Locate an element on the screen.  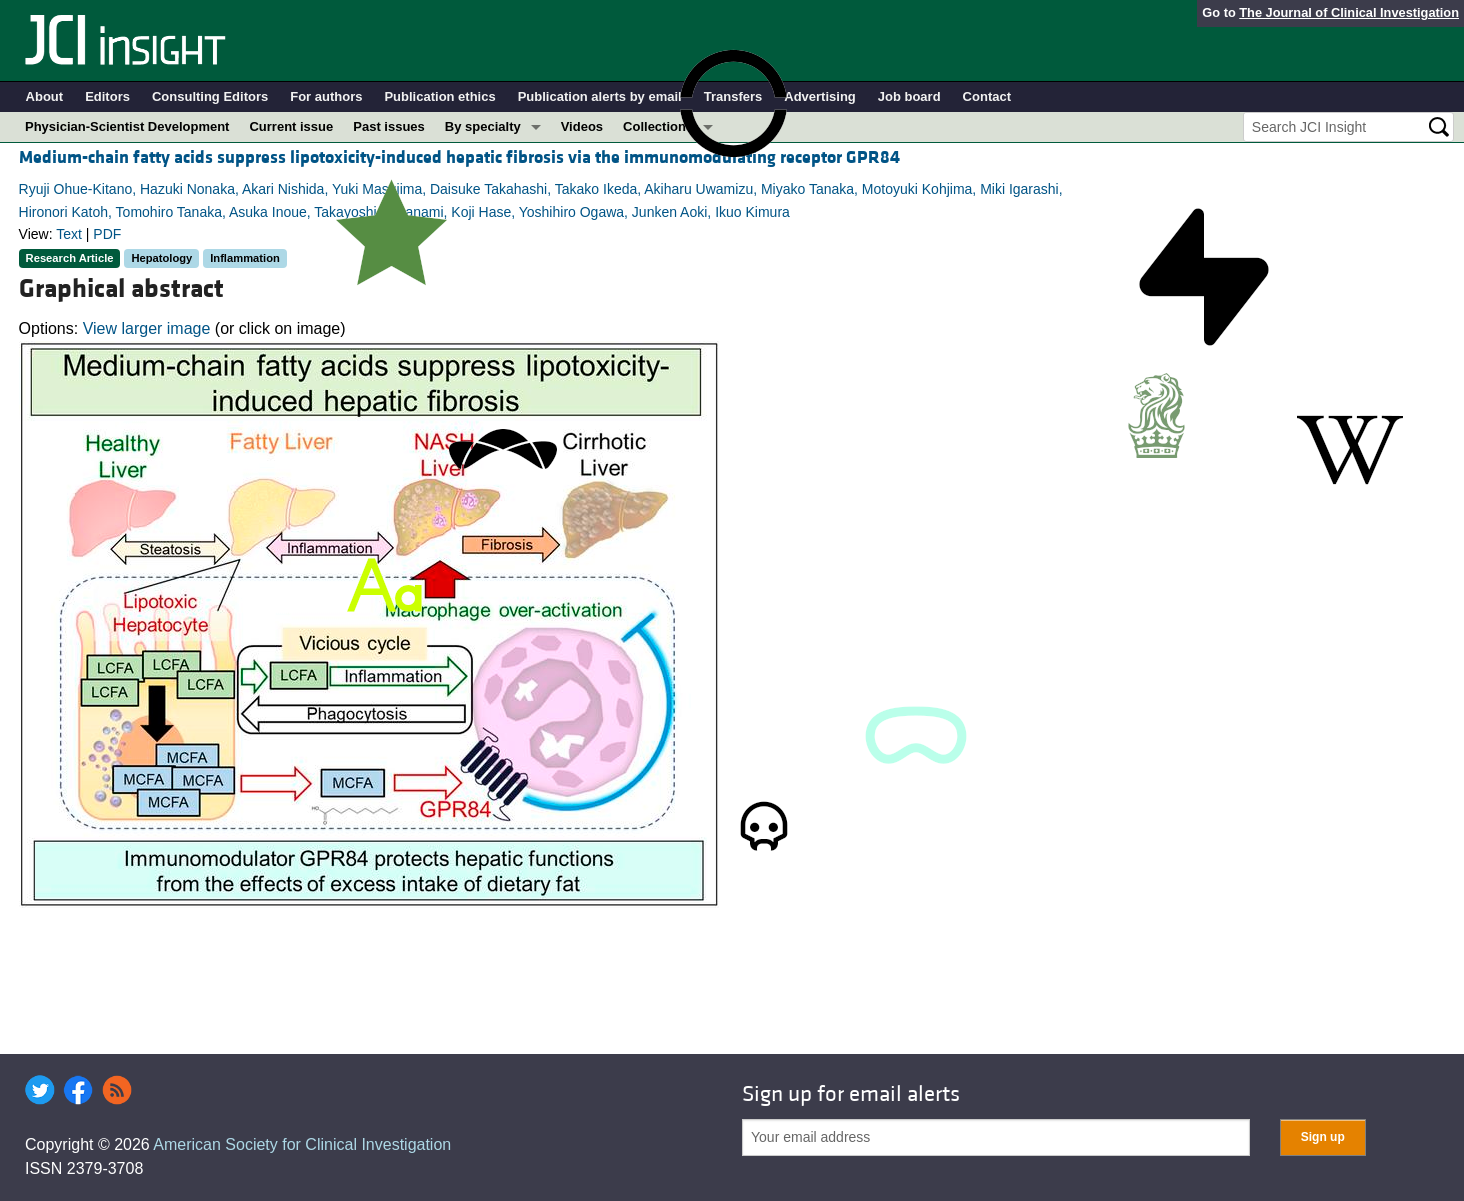
open Wikipedia is located at coordinates (1350, 450).